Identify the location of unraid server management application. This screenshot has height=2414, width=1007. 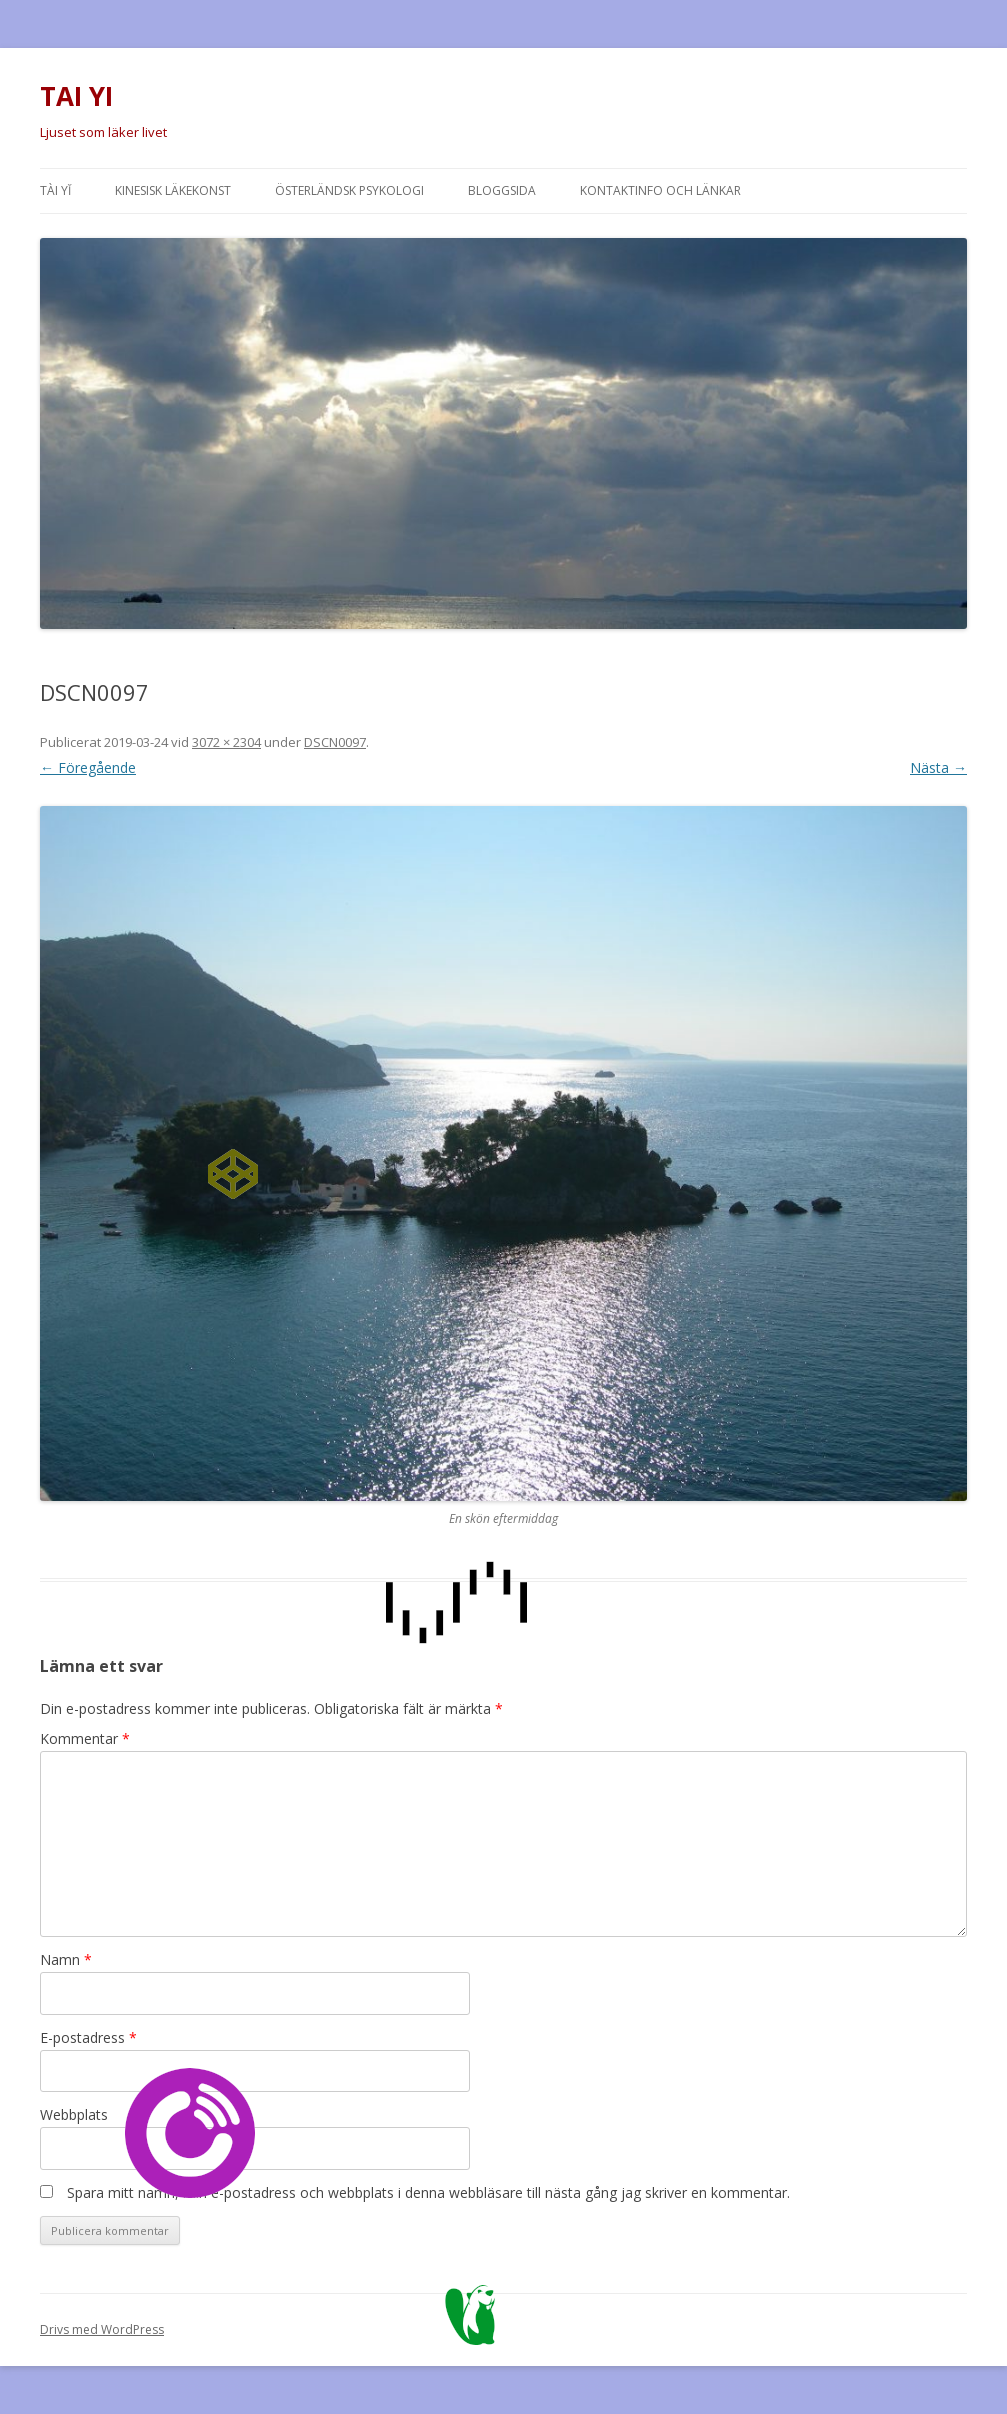
(456, 1602).